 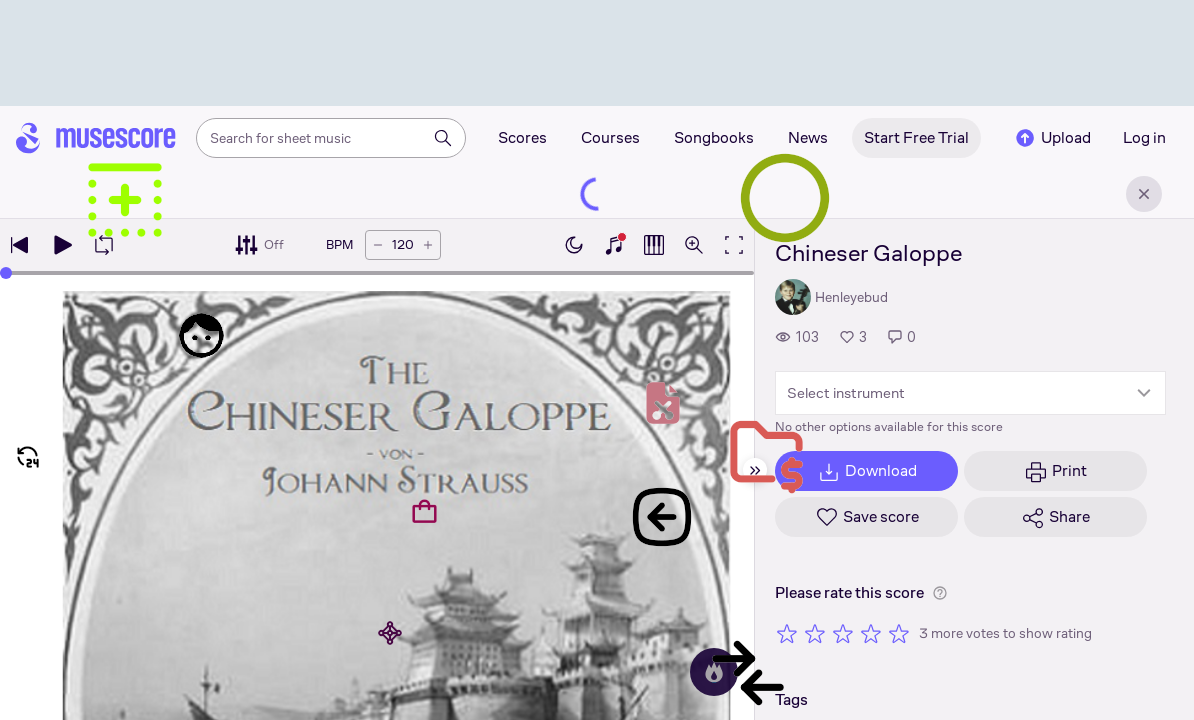 What do you see at coordinates (785, 198) in the screenshot?
I see `indicates 0% progress or empty state` at bounding box center [785, 198].